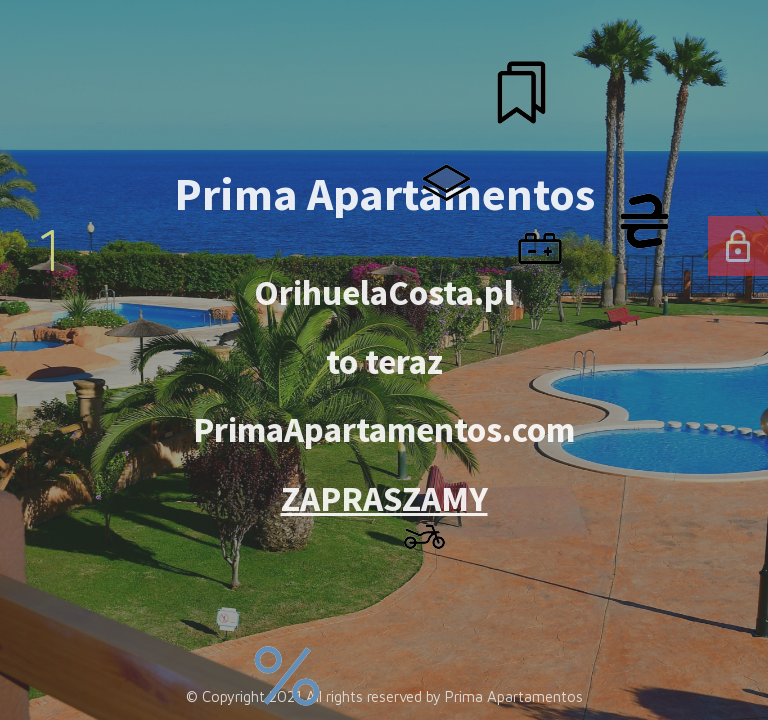 The width and height of the screenshot is (768, 720). I want to click on check vehicle battery status, so click(540, 250).